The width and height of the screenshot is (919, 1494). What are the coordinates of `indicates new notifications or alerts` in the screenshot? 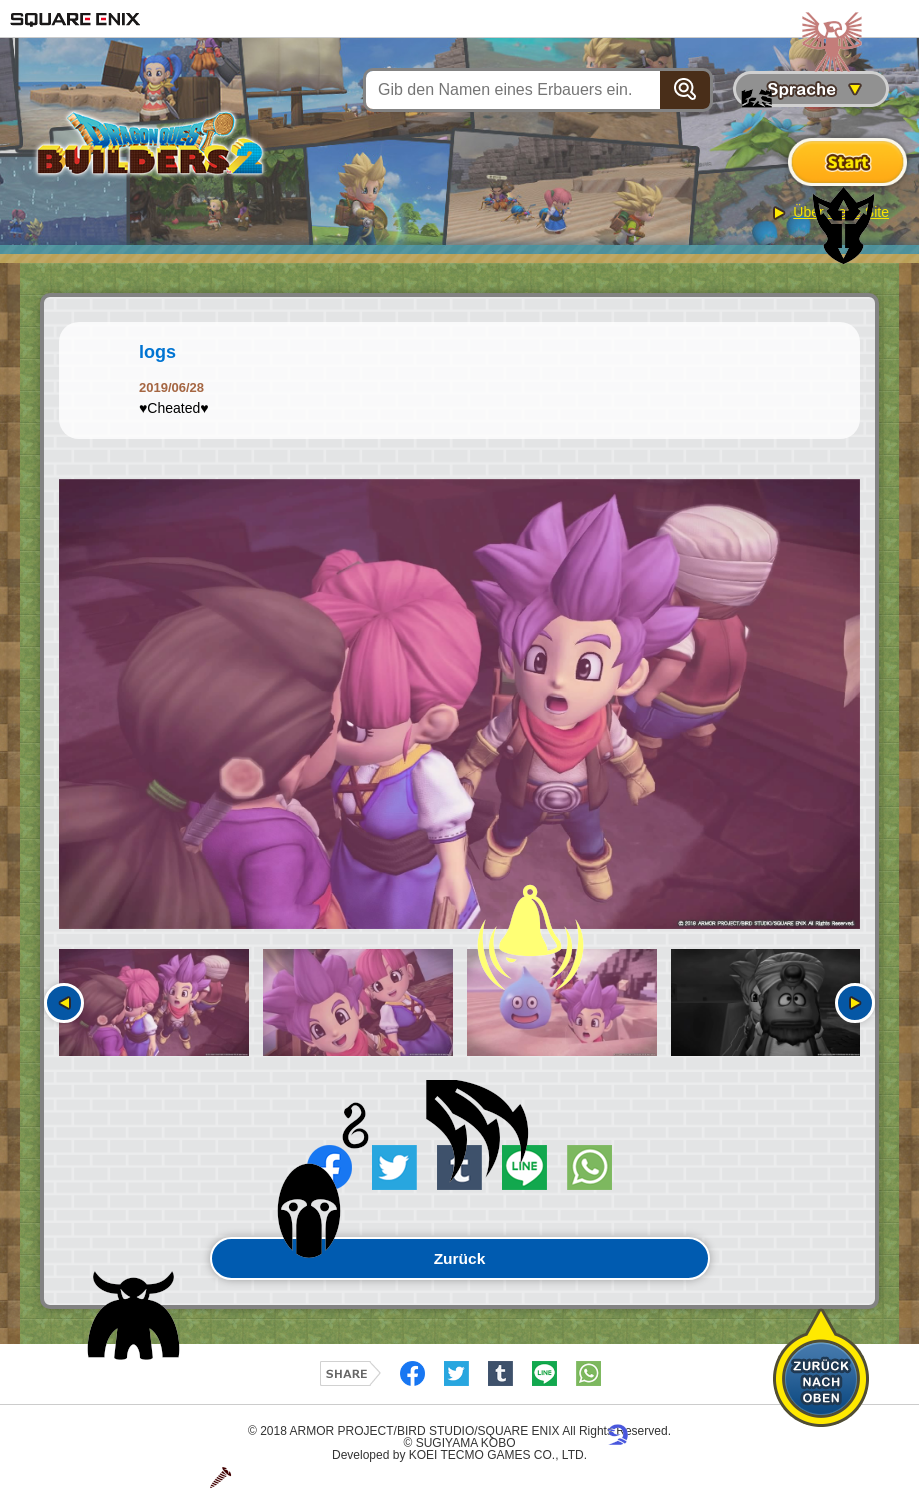 It's located at (530, 936).